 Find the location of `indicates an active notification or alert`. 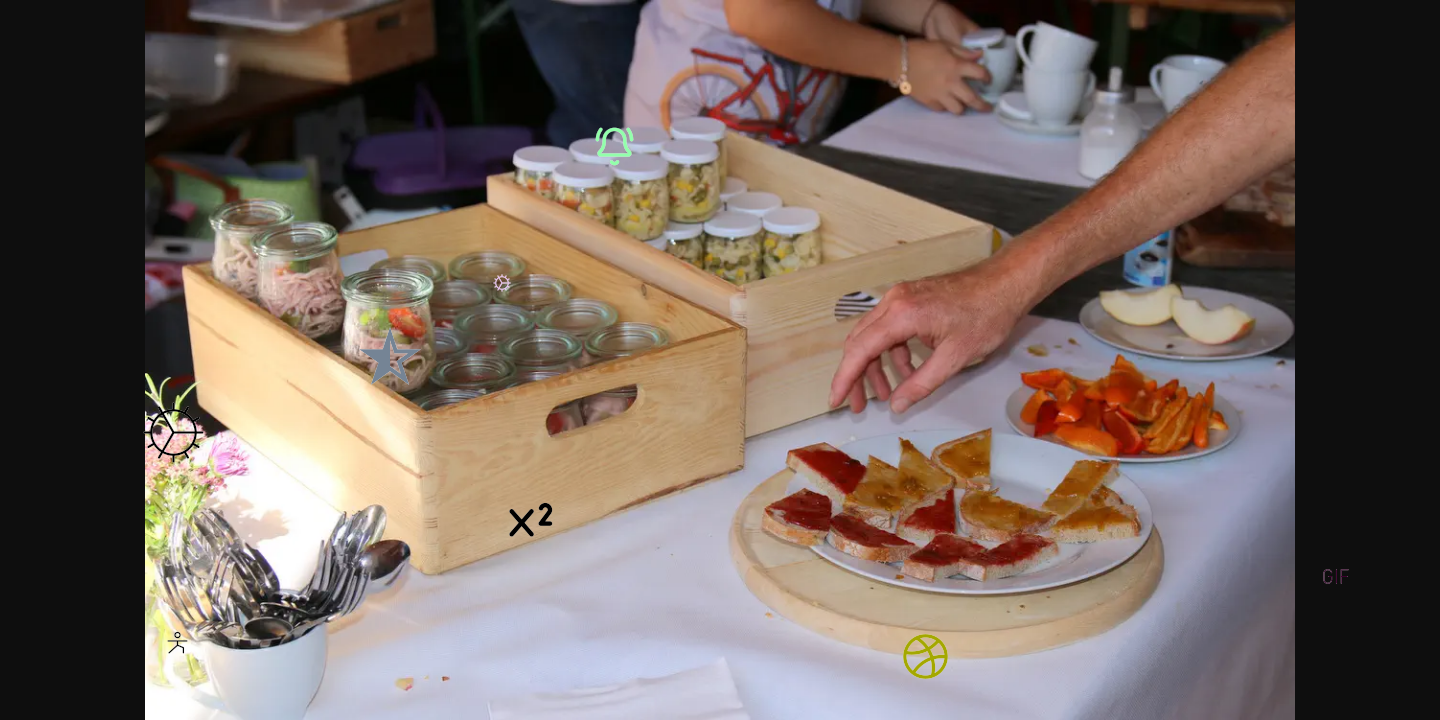

indicates an active notification or alert is located at coordinates (614, 146).